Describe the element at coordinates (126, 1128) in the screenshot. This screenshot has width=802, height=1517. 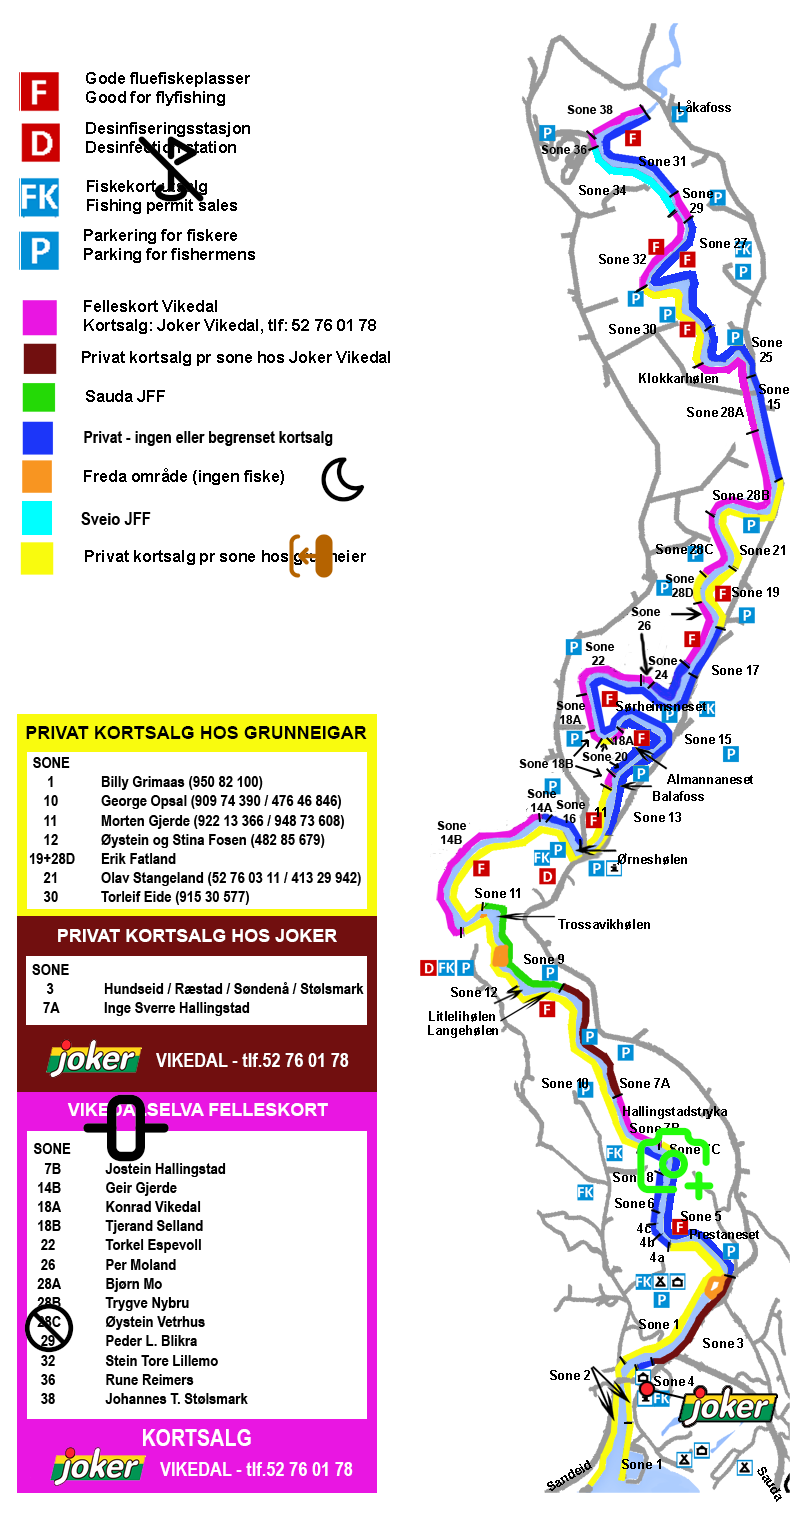
I see `align selected element to vertical center` at that location.